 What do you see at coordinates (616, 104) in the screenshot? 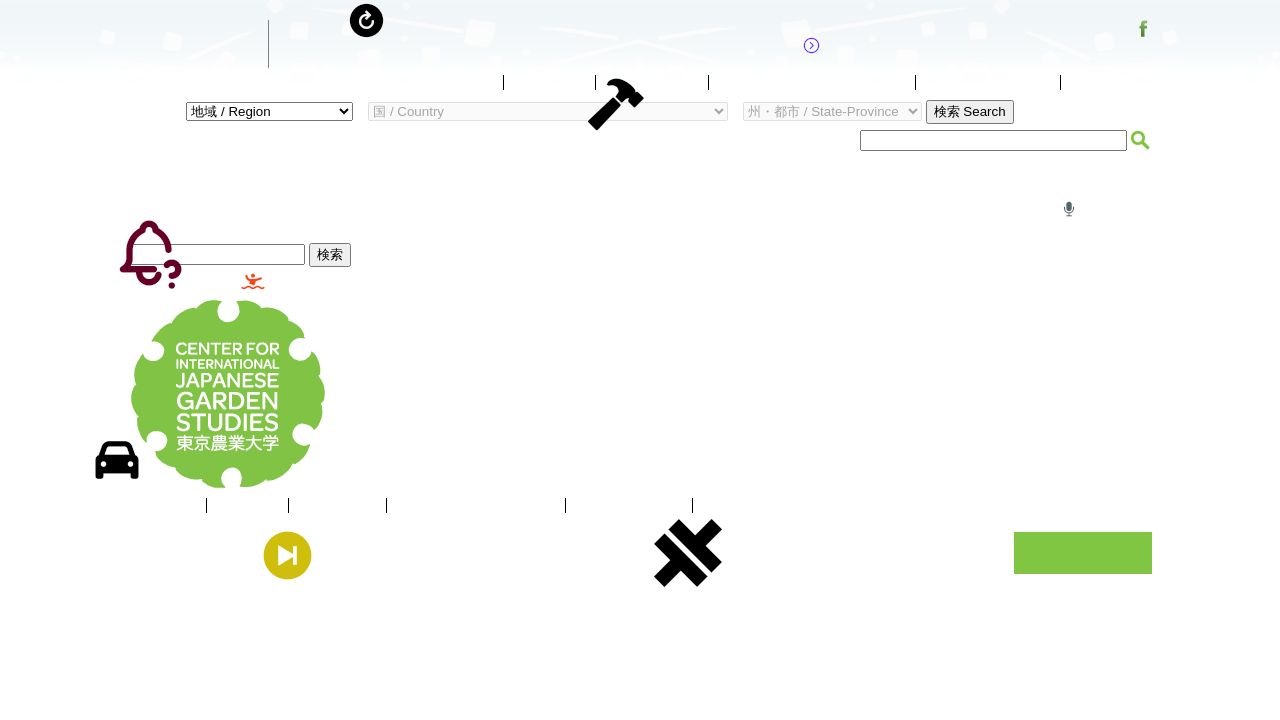
I see `access tools or settings` at bounding box center [616, 104].